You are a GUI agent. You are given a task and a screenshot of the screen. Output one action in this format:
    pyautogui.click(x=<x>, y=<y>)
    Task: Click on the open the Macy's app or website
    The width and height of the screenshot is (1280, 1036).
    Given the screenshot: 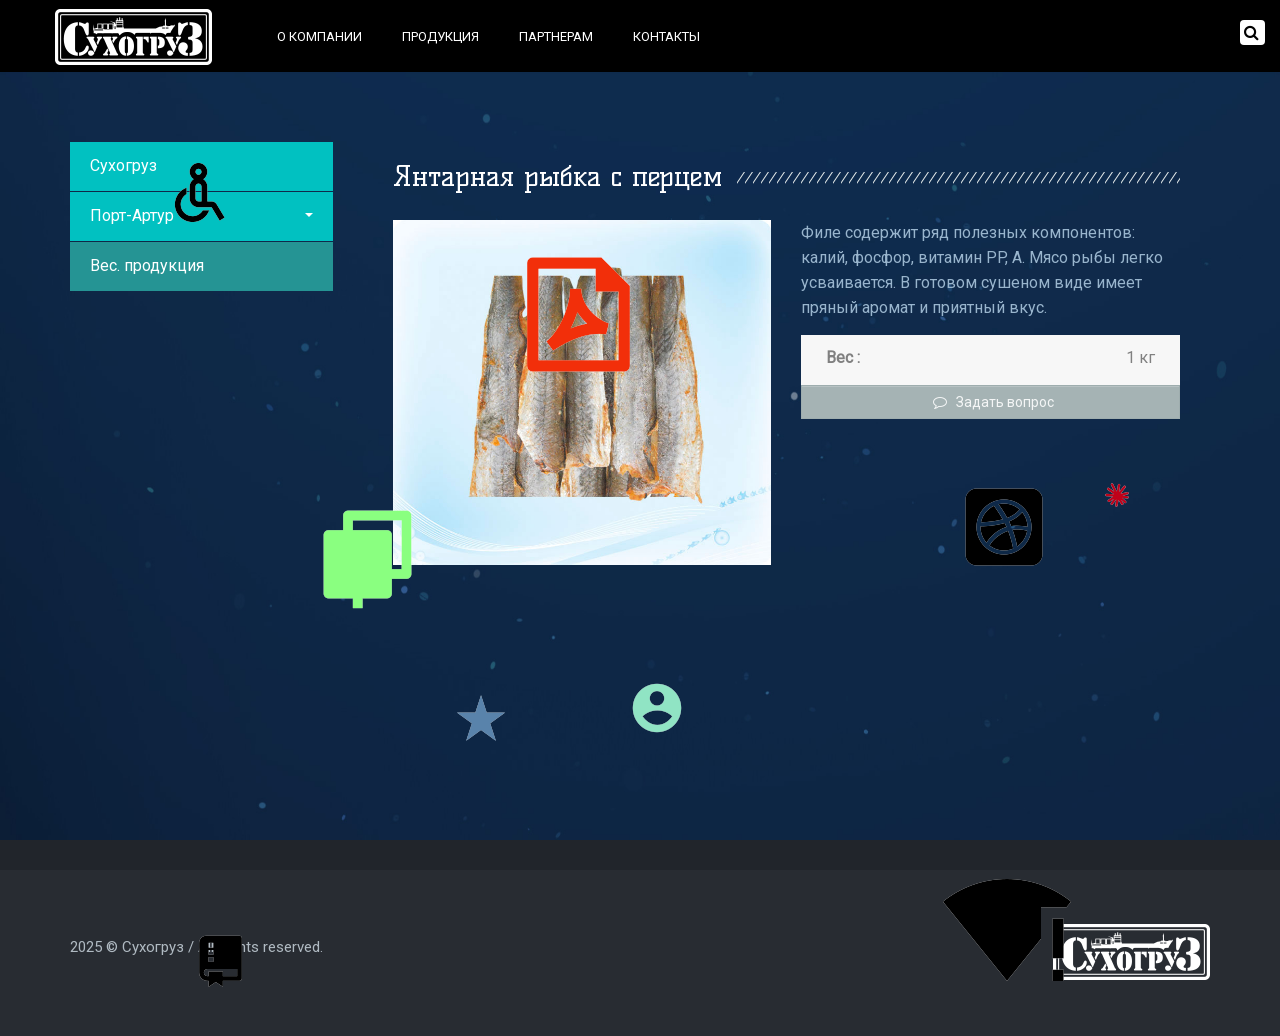 What is the action you would take?
    pyautogui.click(x=481, y=718)
    